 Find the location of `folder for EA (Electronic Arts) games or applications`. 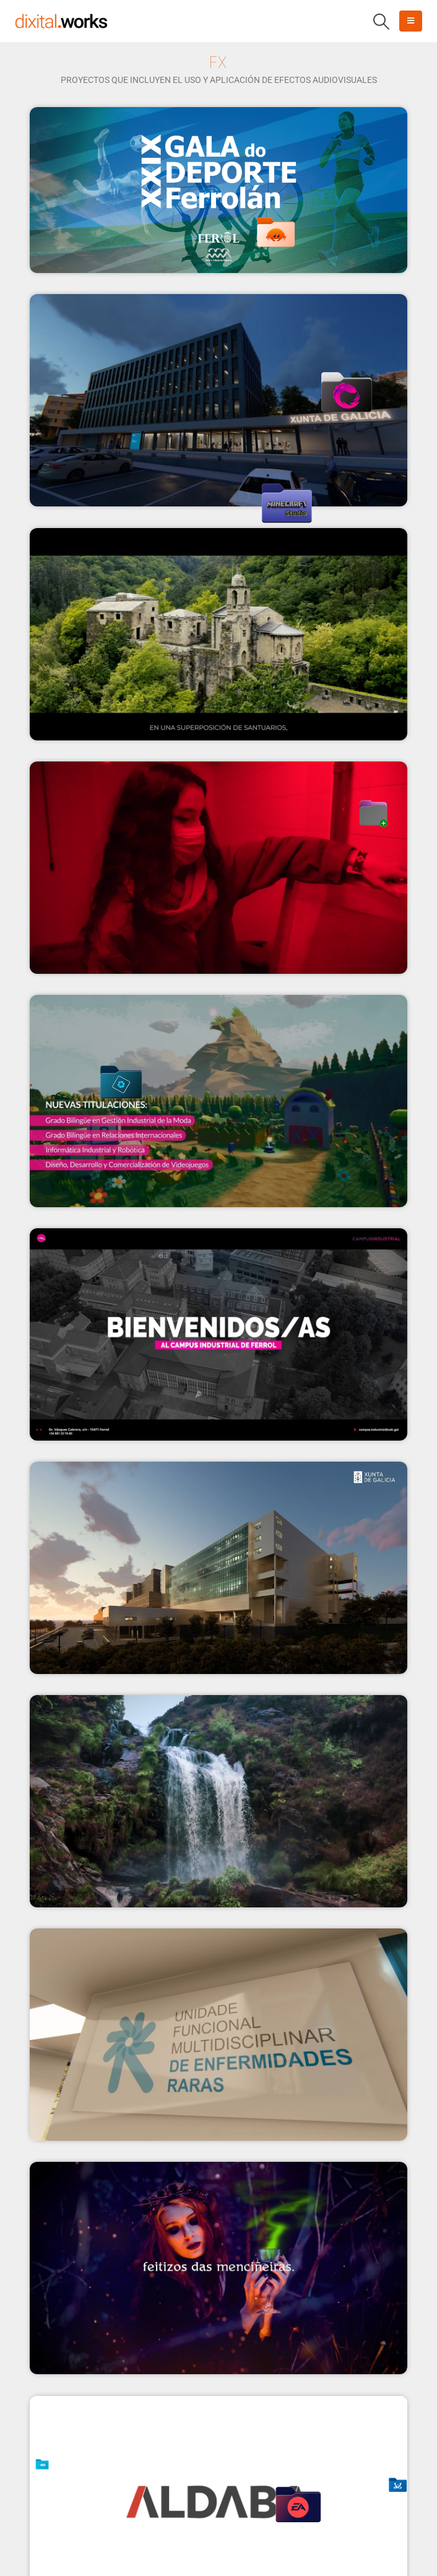

folder for EA (Electronic Arts) games or applications is located at coordinates (298, 2505).